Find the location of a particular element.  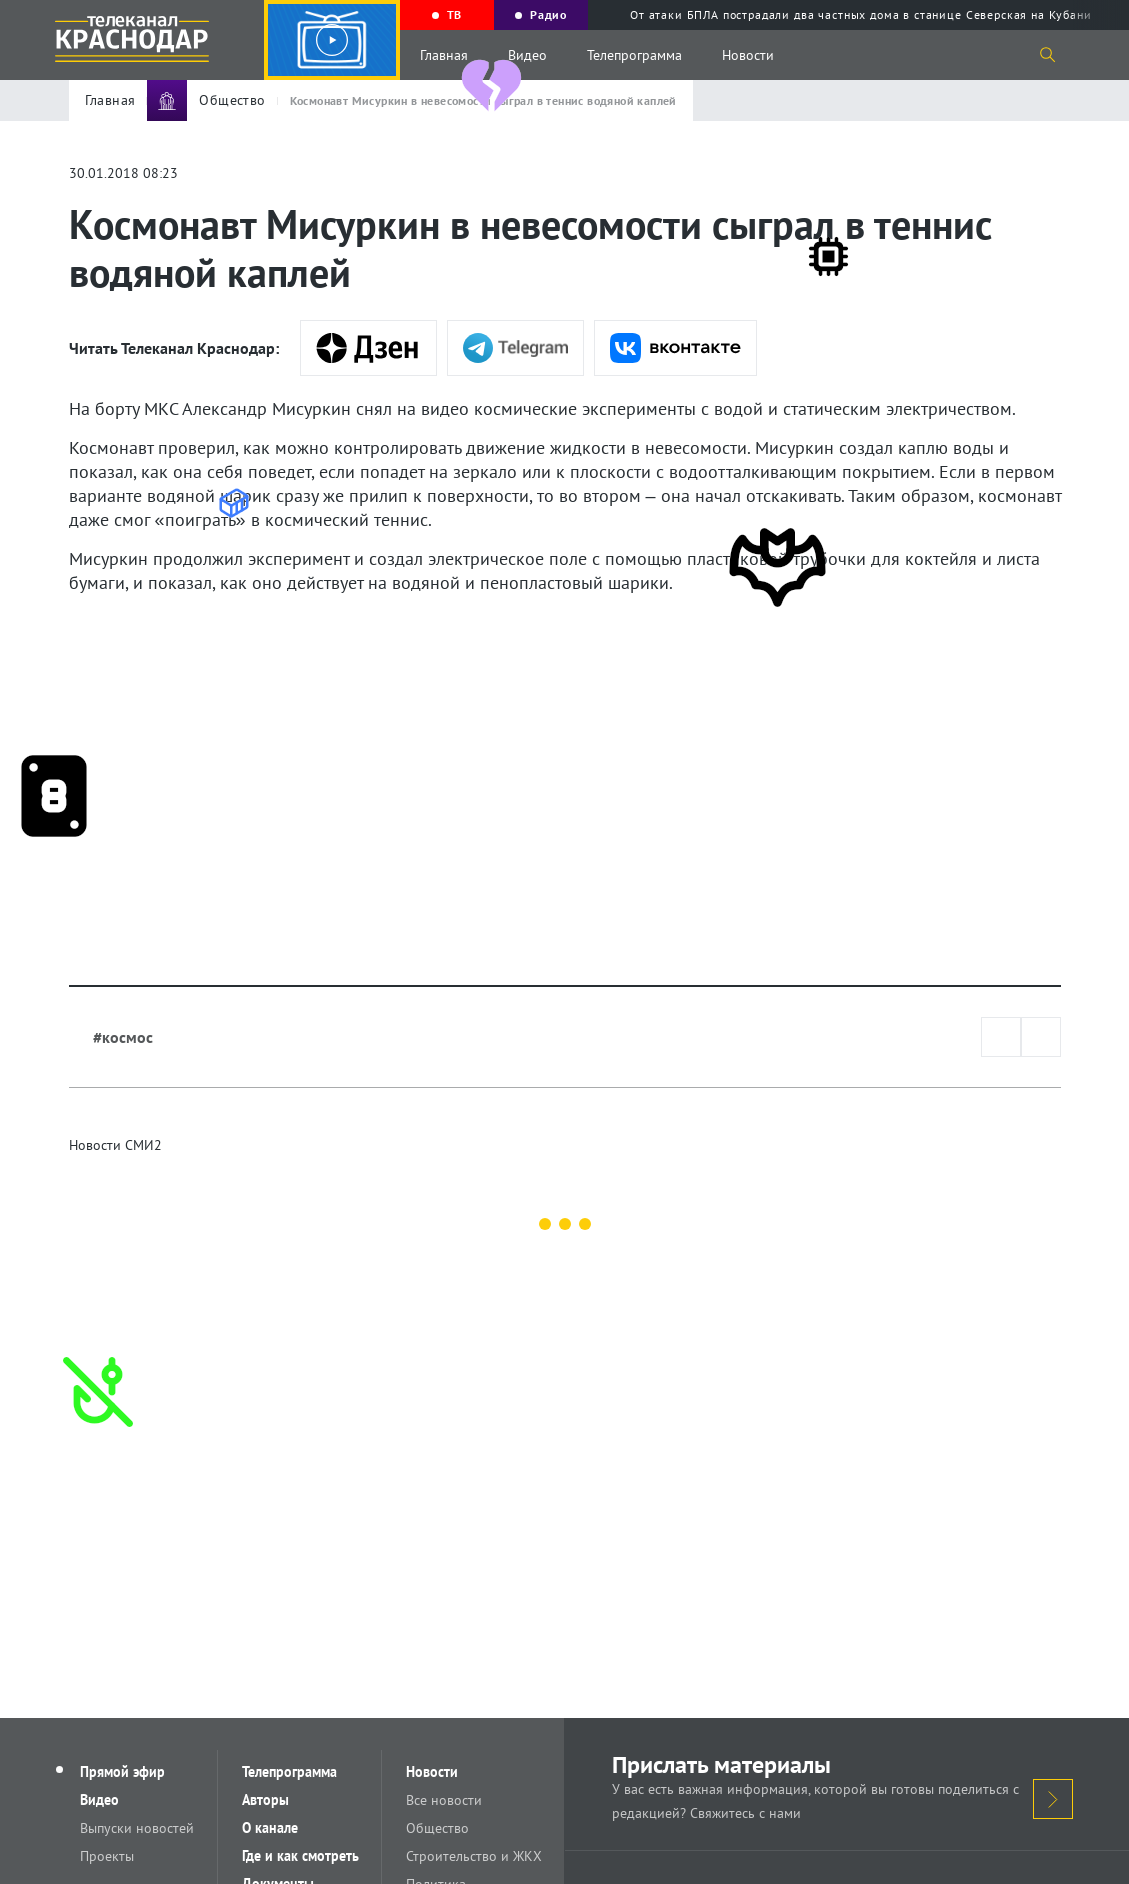

disable fishing or hook feature is located at coordinates (98, 1392).